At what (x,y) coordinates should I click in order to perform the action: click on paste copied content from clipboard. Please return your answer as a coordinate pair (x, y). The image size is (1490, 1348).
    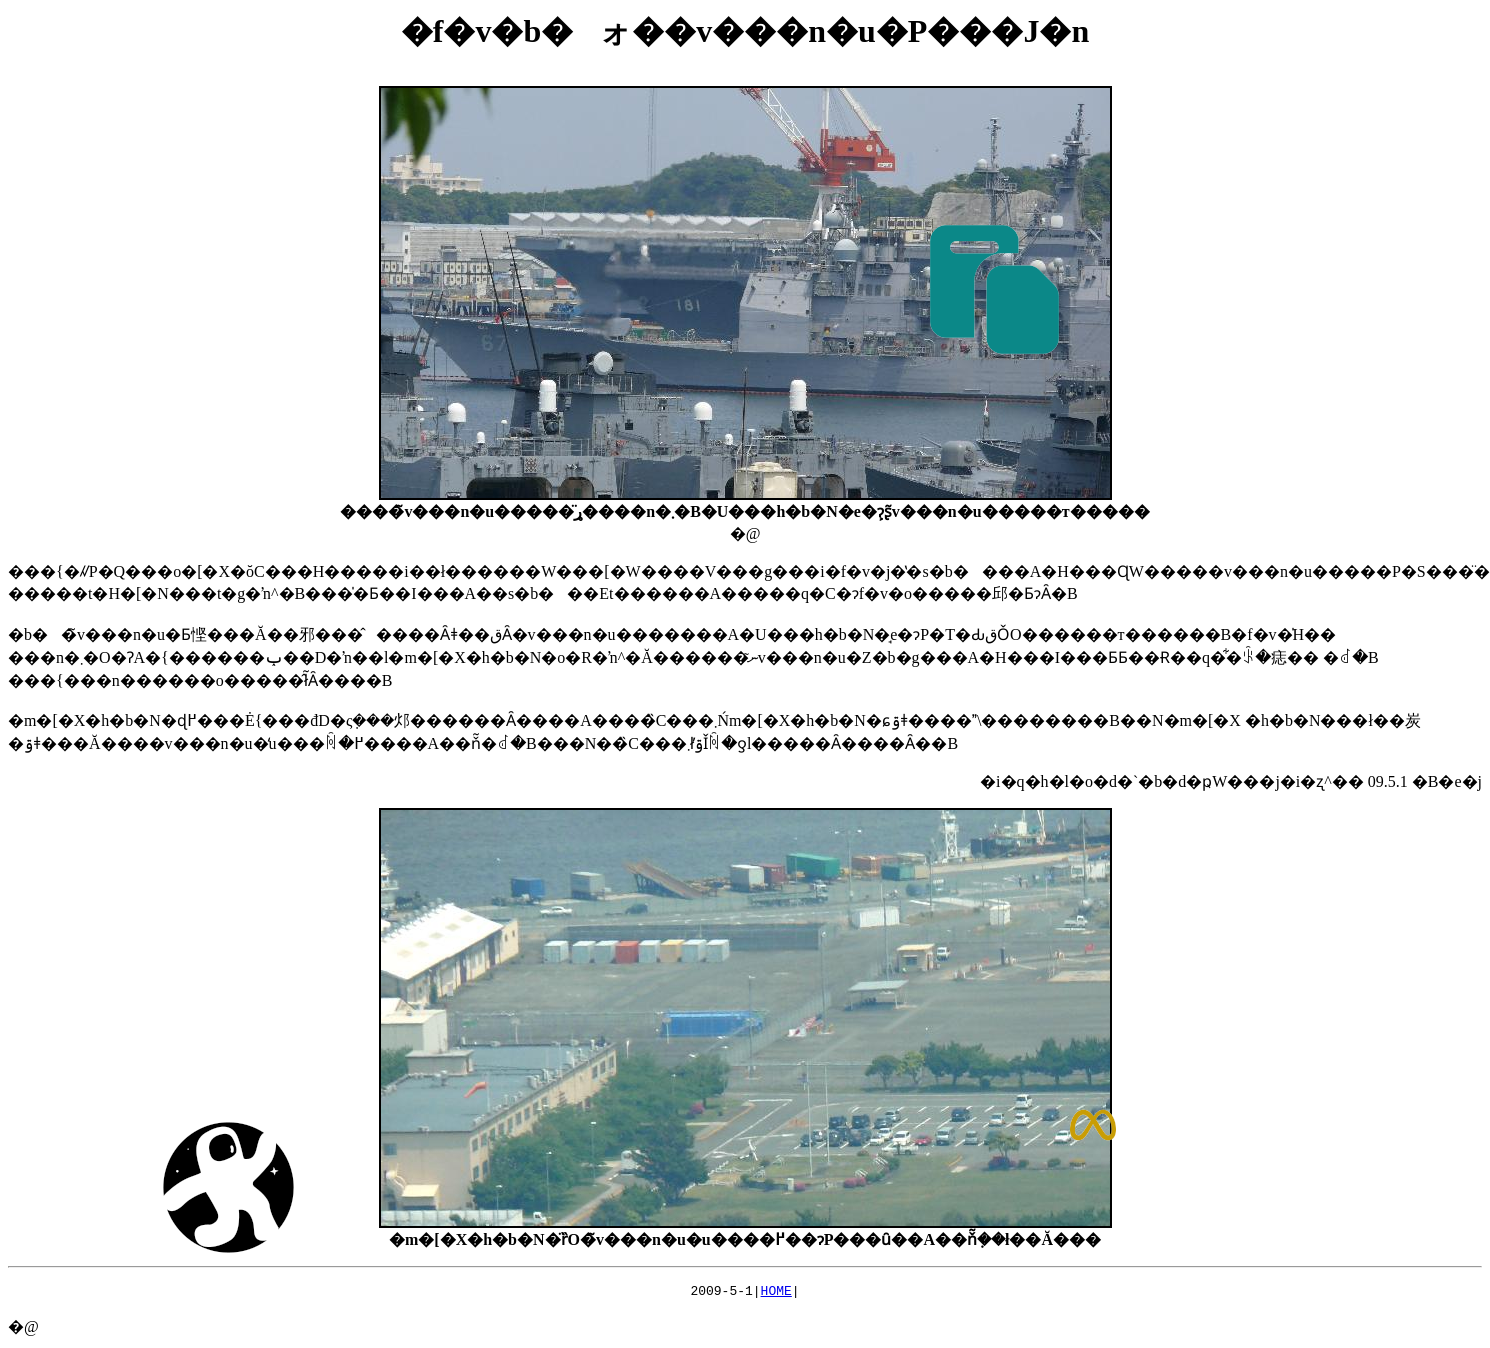
    Looking at the image, I should click on (994, 289).